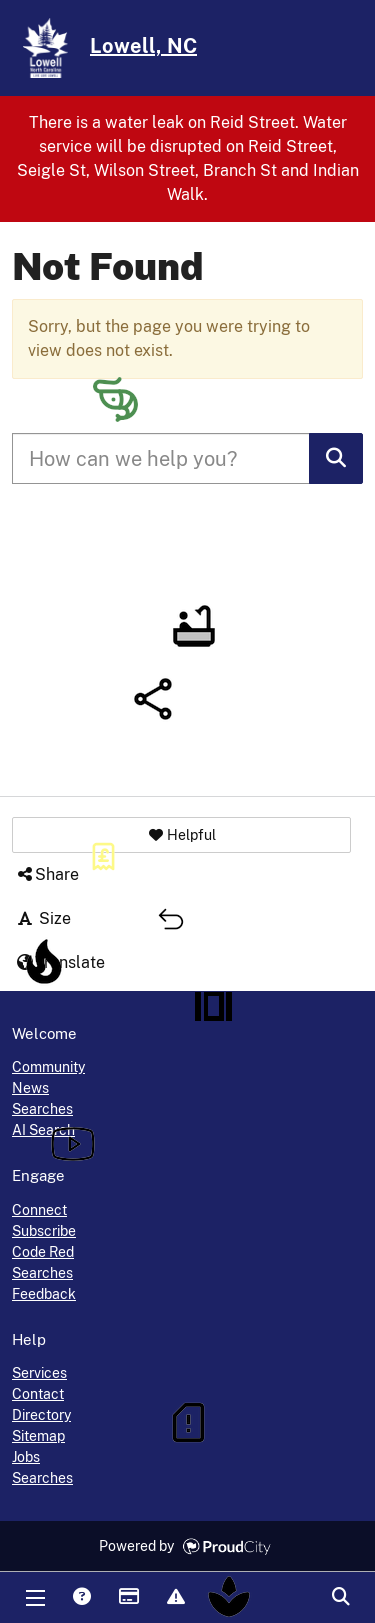 The width and height of the screenshot is (375, 1623). Describe the element at coordinates (171, 920) in the screenshot. I see `undo last action` at that location.